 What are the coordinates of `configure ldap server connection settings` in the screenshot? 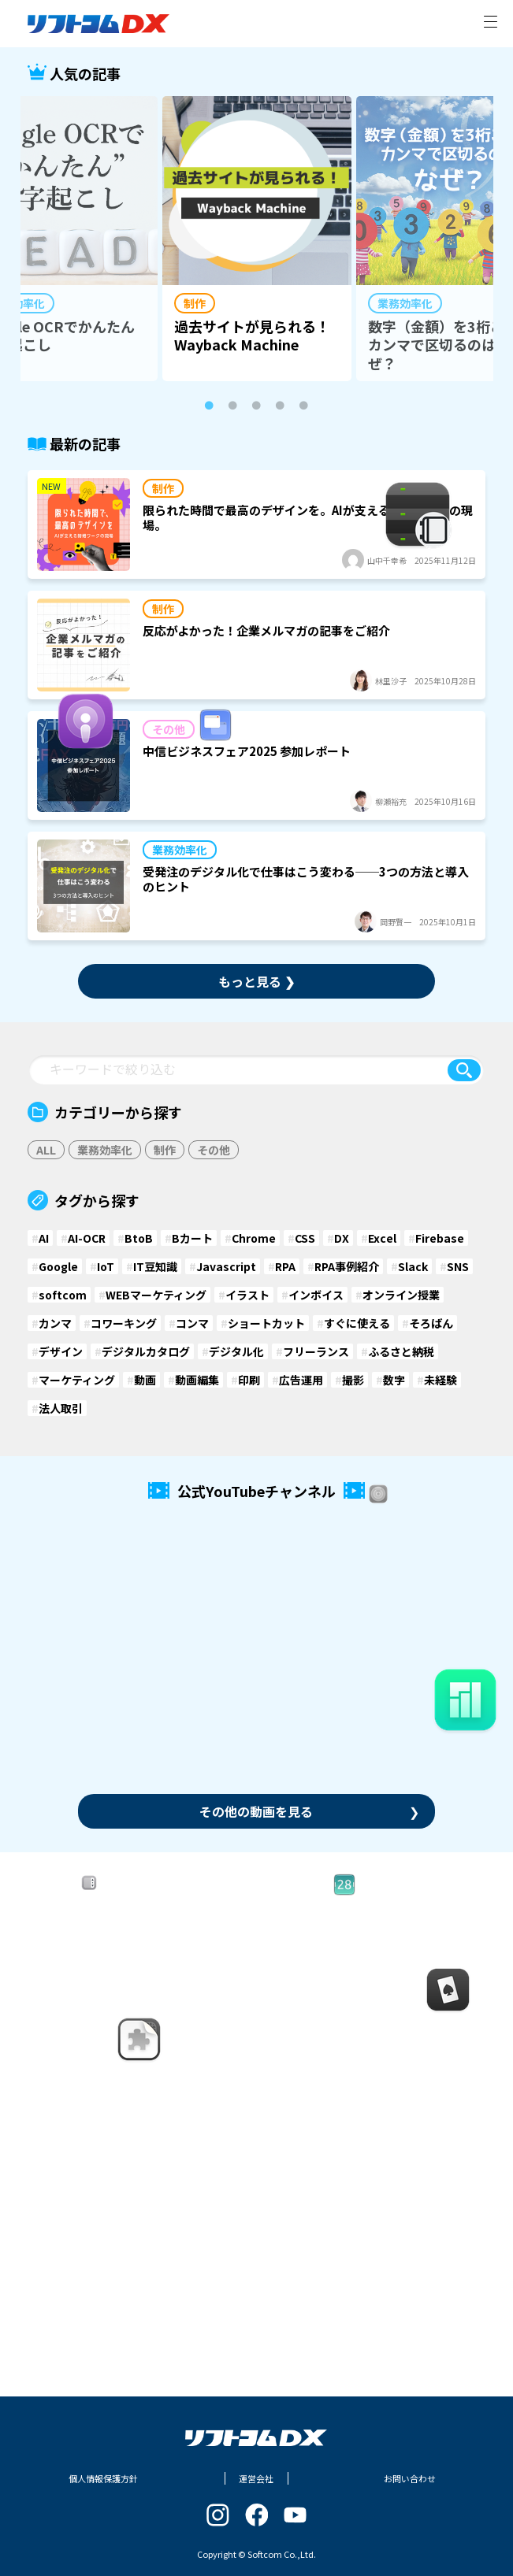 It's located at (418, 514).